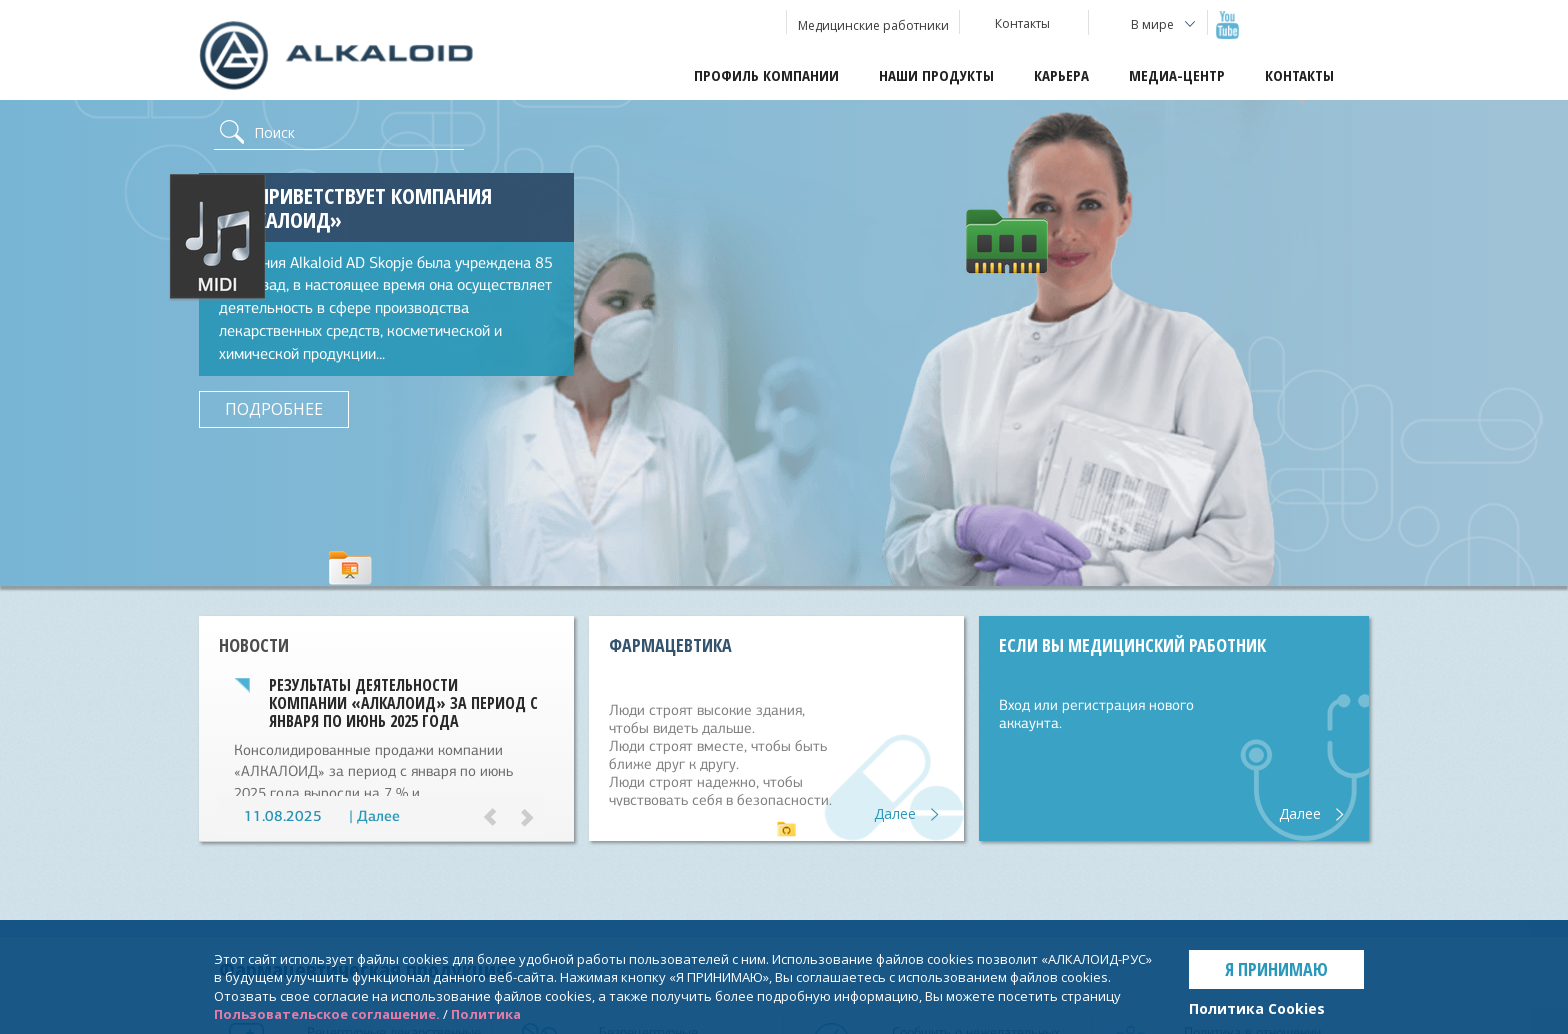 Image resolution: width=1568 pixels, height=1034 pixels. What do you see at coordinates (786, 829) in the screenshot?
I see `open folder containing github projects` at bounding box center [786, 829].